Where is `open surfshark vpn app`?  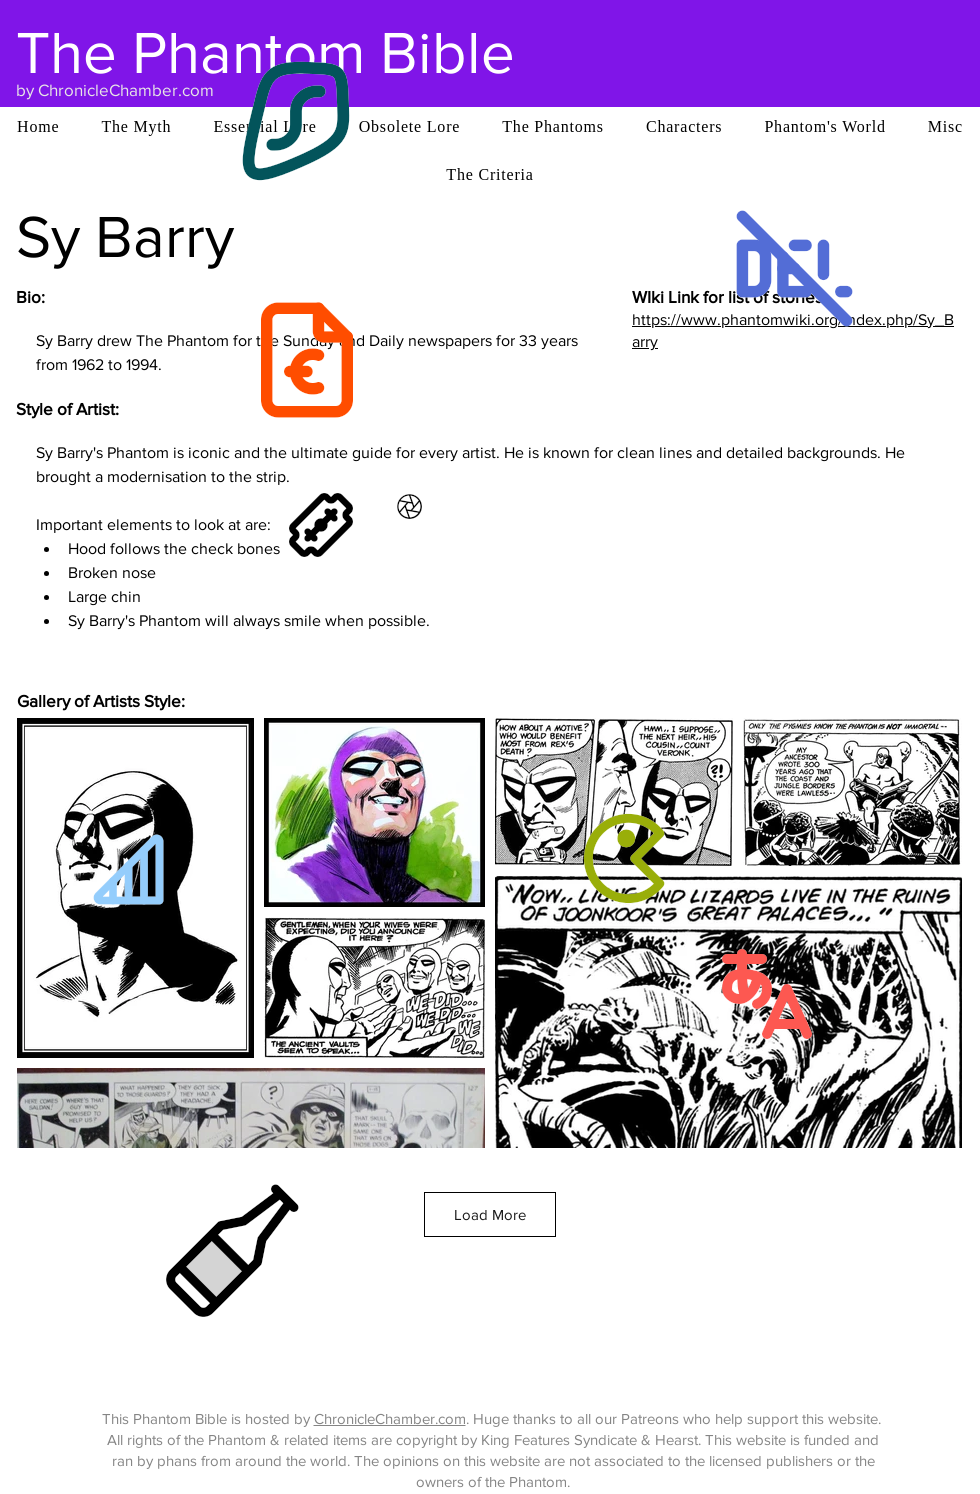 open surfshark vpn app is located at coordinates (296, 121).